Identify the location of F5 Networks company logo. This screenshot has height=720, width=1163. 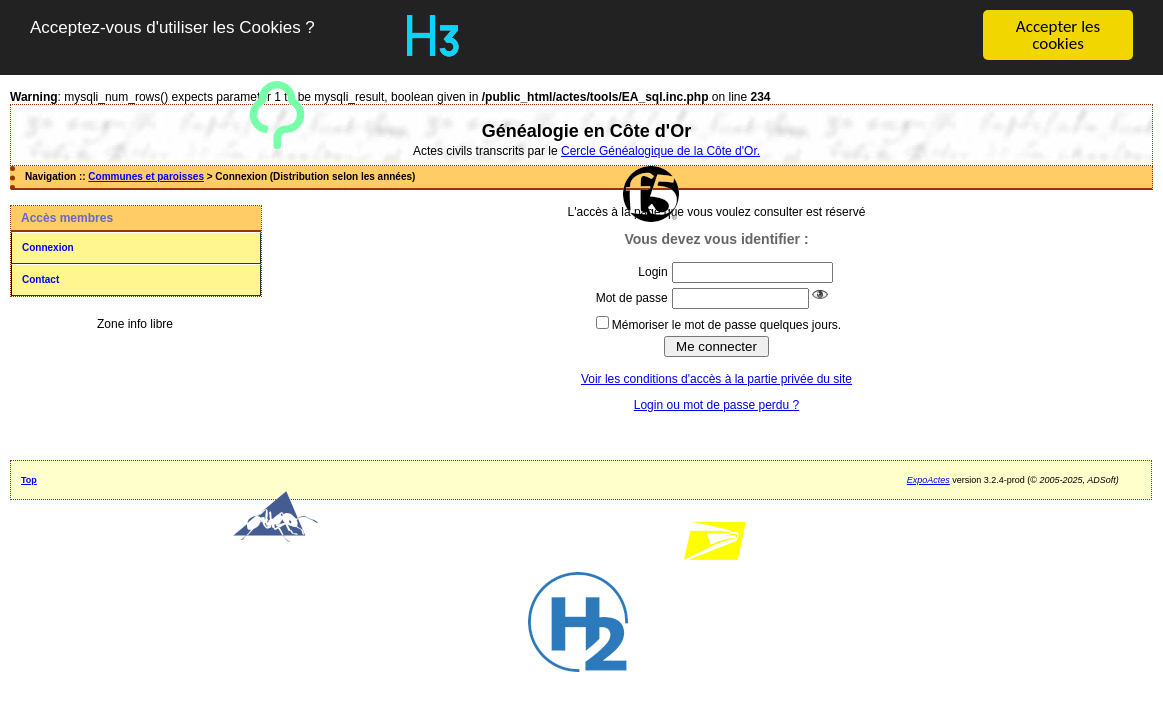
(651, 194).